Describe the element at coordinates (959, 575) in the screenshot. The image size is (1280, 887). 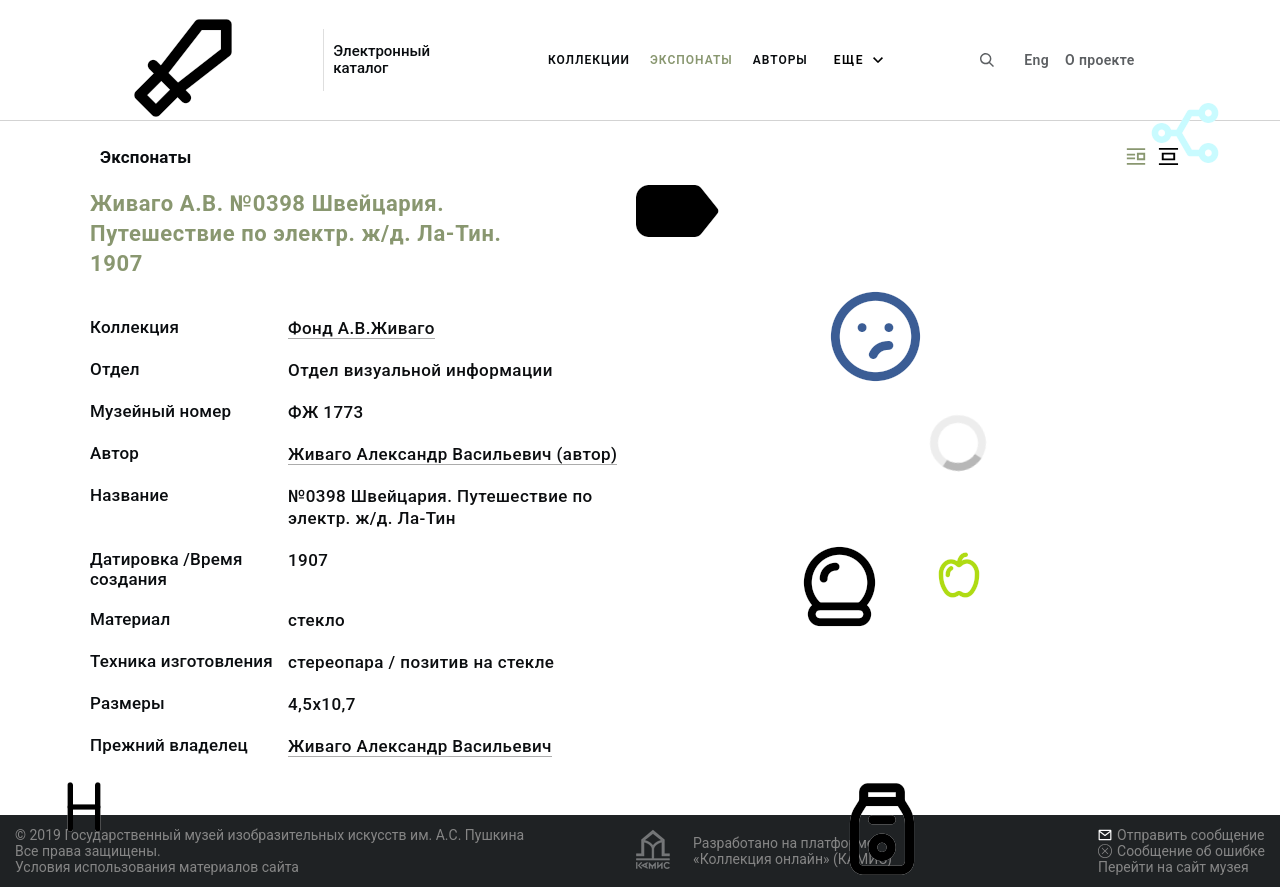
I see `access health or nutrition tracking features` at that location.